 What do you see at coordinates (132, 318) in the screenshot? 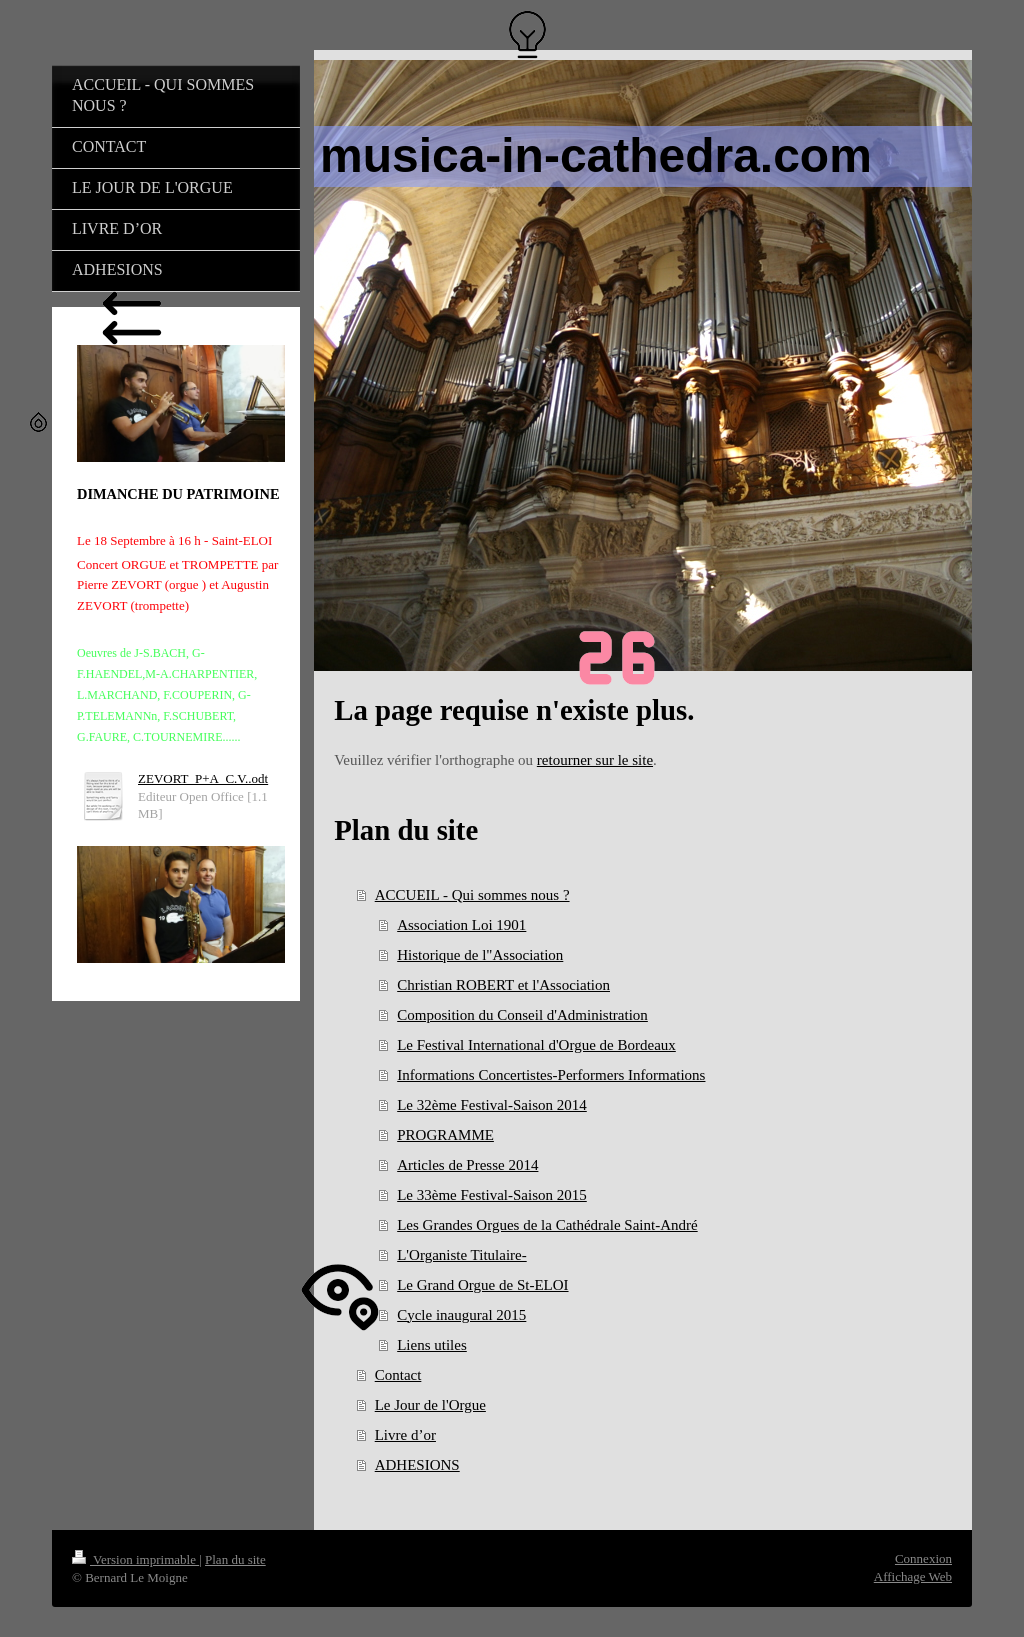
I see `move items to the left` at bounding box center [132, 318].